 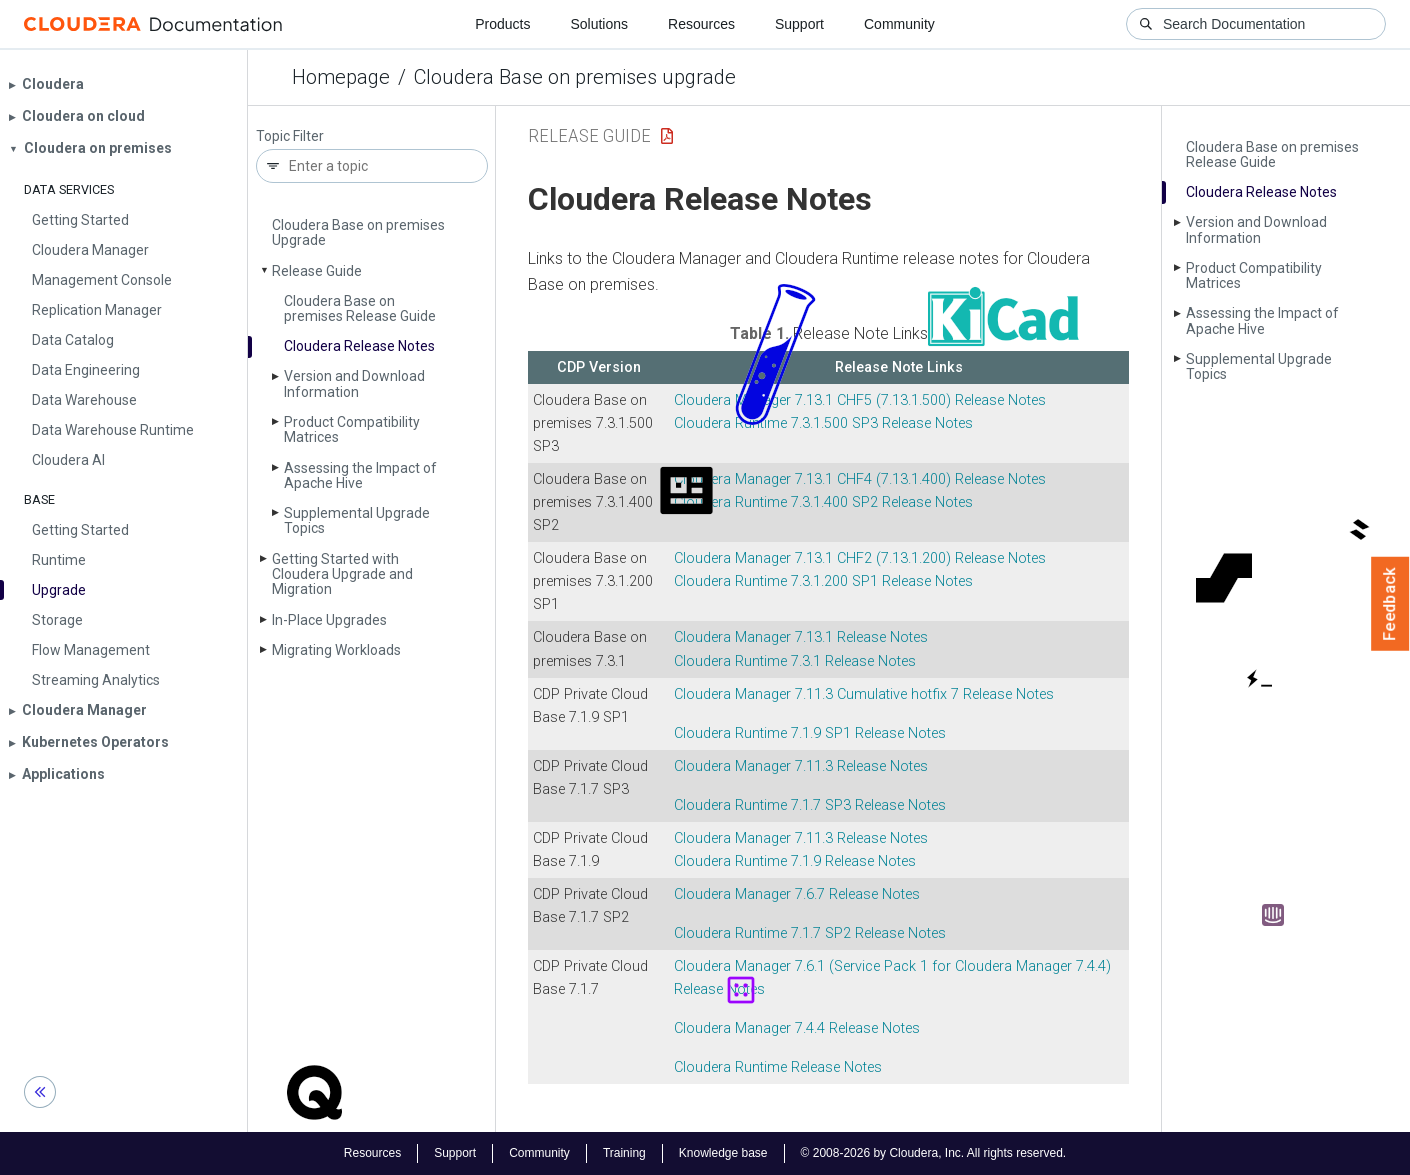 What do you see at coordinates (1224, 578) in the screenshot?
I see `salt project logo` at bounding box center [1224, 578].